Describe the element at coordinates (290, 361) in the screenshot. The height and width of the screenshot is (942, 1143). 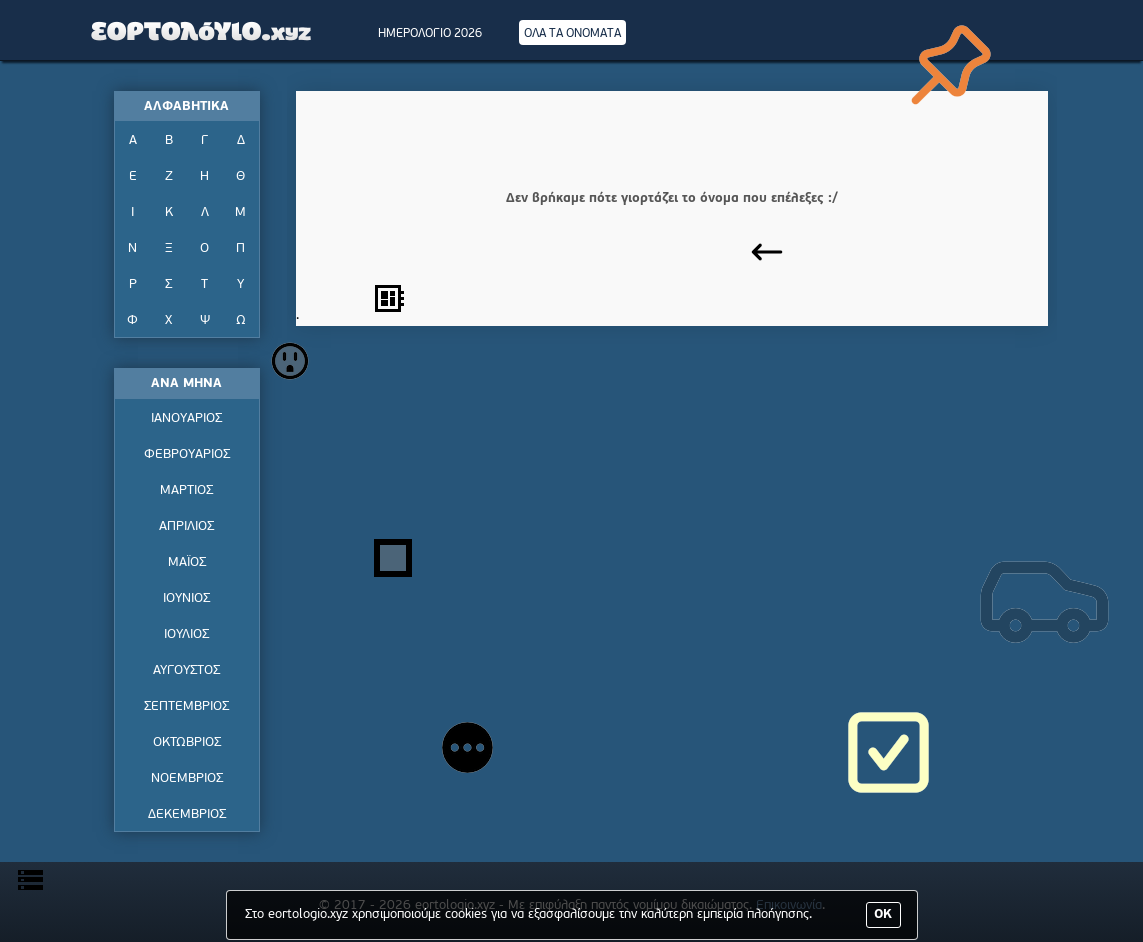
I see `indicates power outlet or electrical socket availability` at that location.